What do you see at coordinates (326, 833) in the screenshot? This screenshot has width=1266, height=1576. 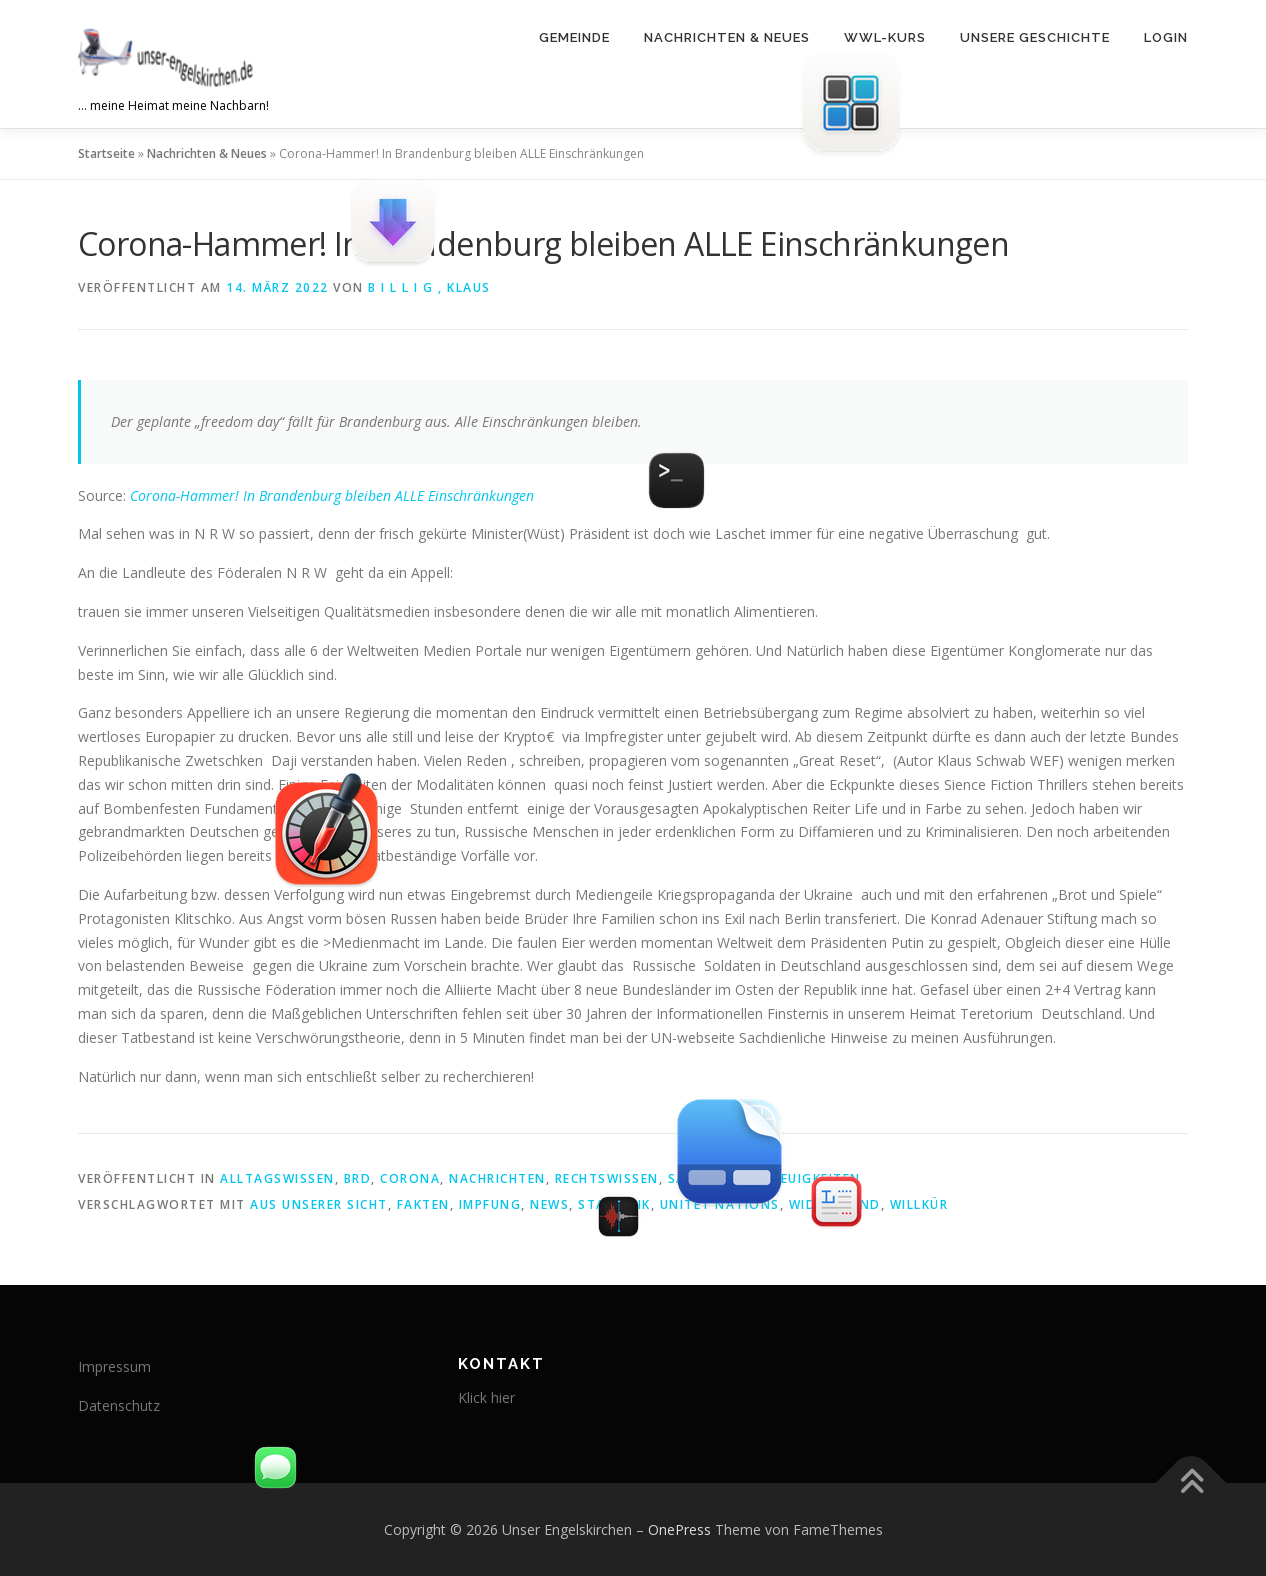 I see `open Digital Color Meter app` at bounding box center [326, 833].